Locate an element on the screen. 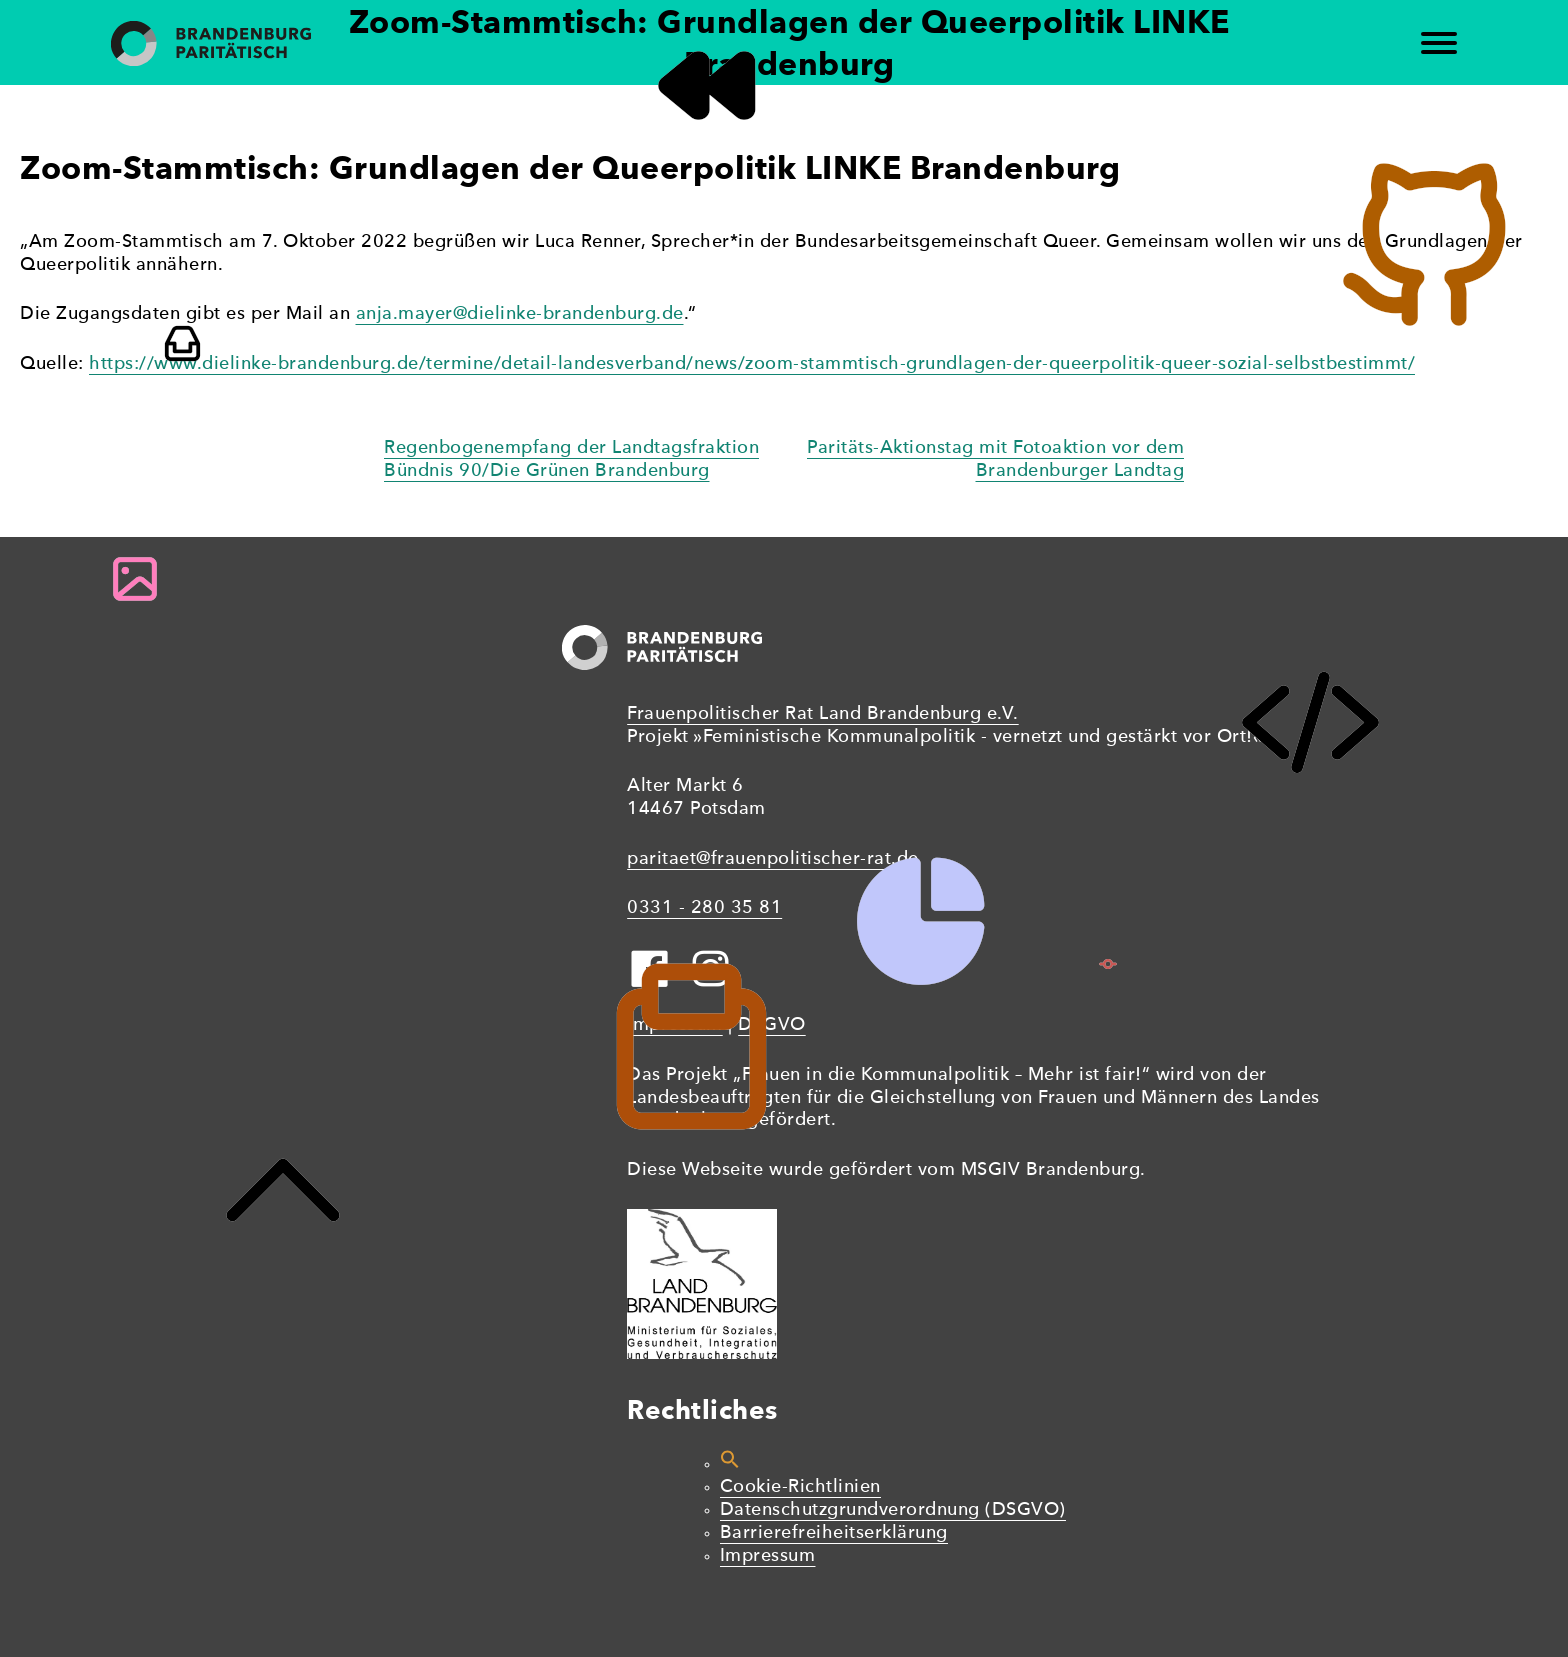 The image size is (1568, 1657). view or edit source code is located at coordinates (1310, 722).